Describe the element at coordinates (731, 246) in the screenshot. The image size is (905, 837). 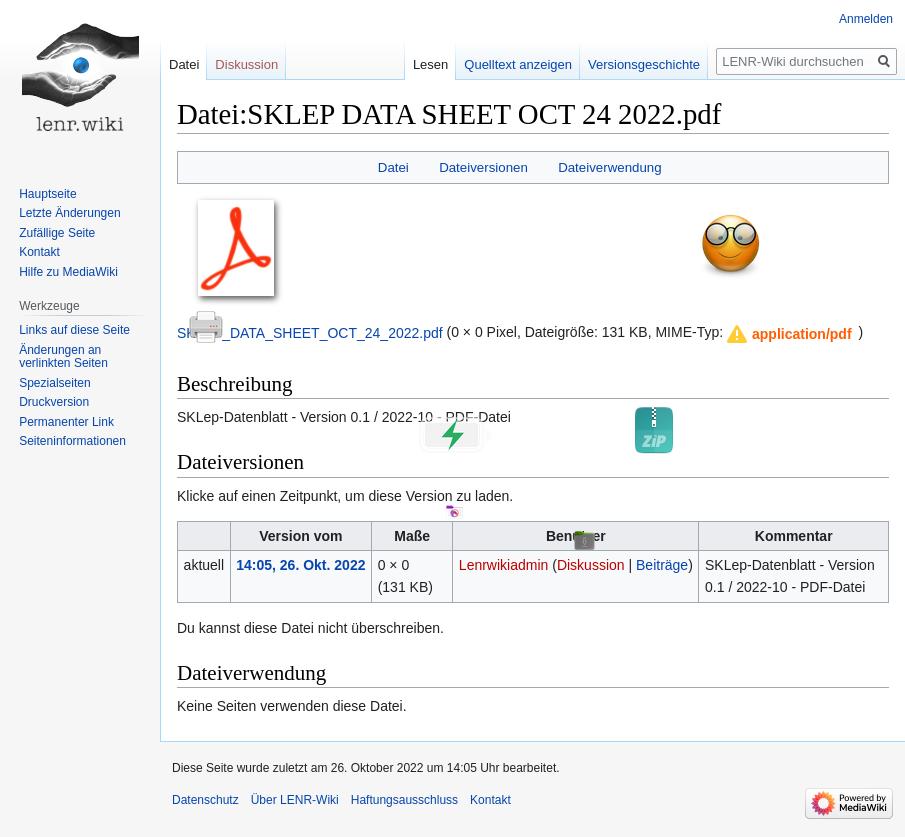
I see `indicates a nerdy or studious status` at that location.